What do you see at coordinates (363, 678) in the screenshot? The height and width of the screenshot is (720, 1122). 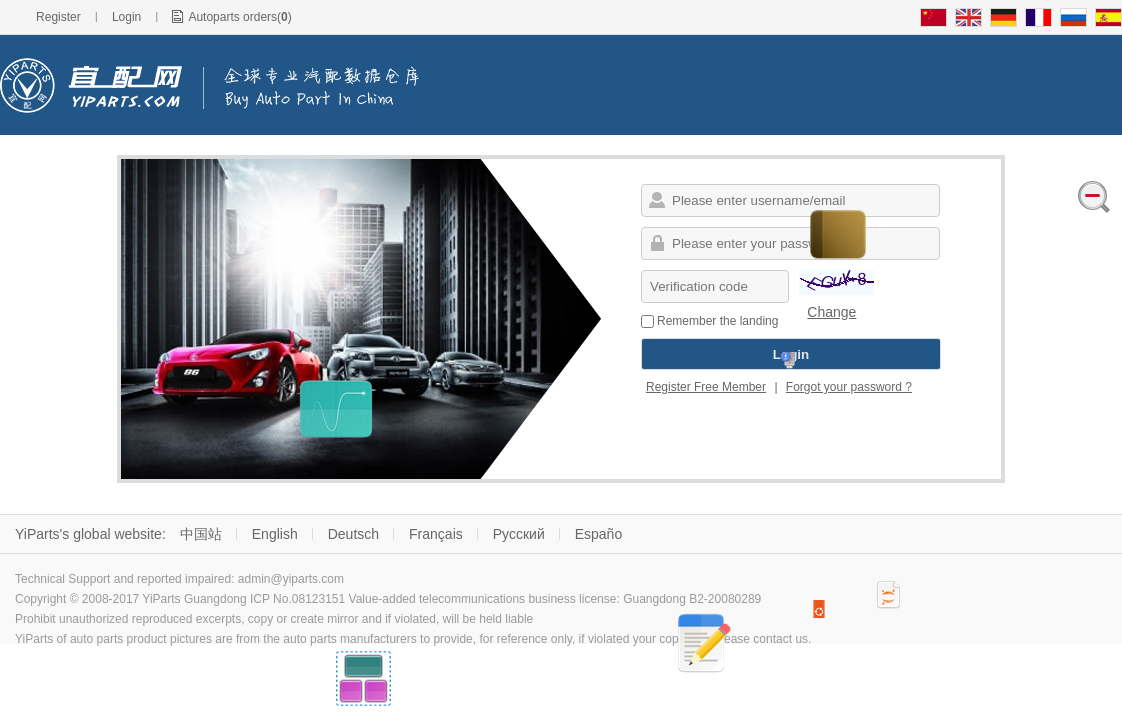 I see `select all items in the current view` at bounding box center [363, 678].